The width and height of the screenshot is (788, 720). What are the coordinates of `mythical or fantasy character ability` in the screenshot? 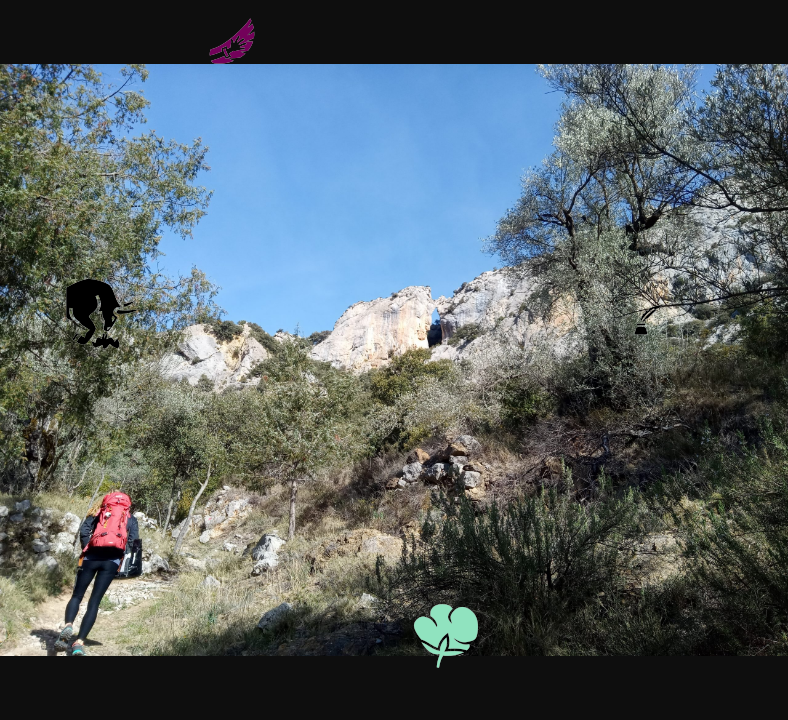 It's located at (232, 41).